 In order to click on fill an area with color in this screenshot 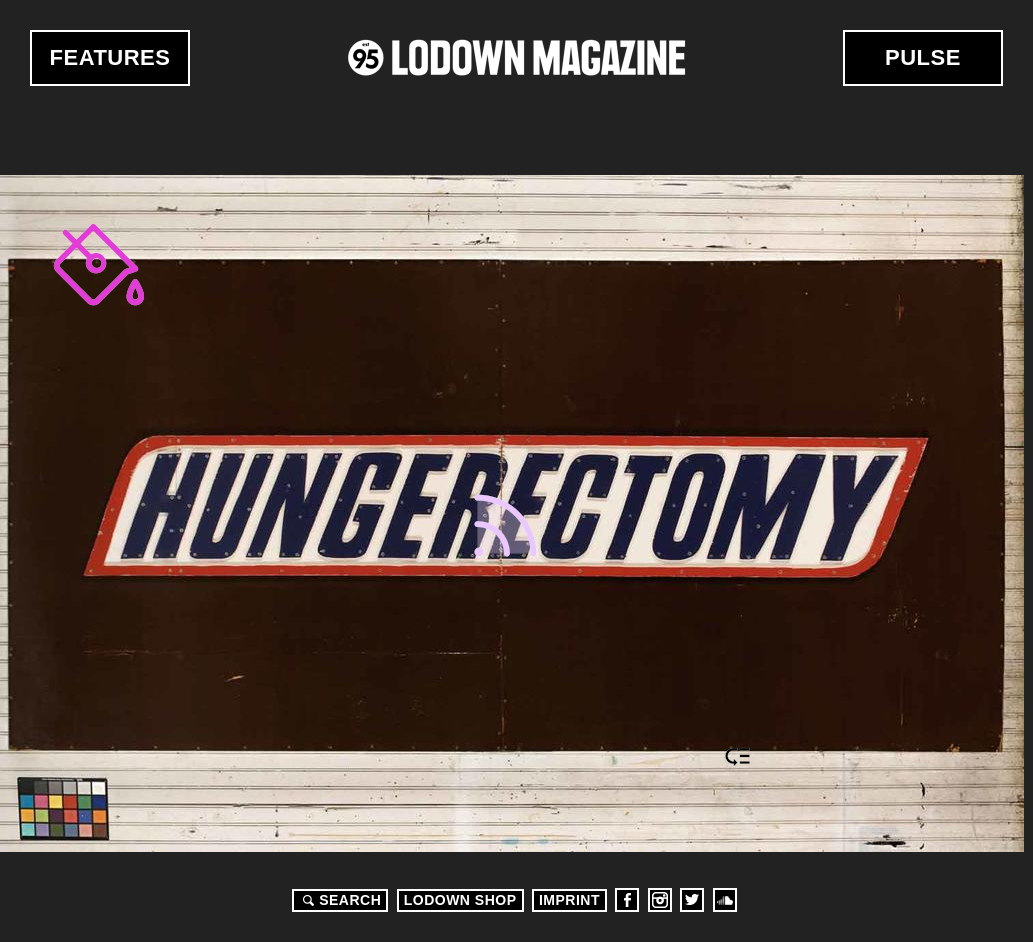, I will do `click(97, 267)`.